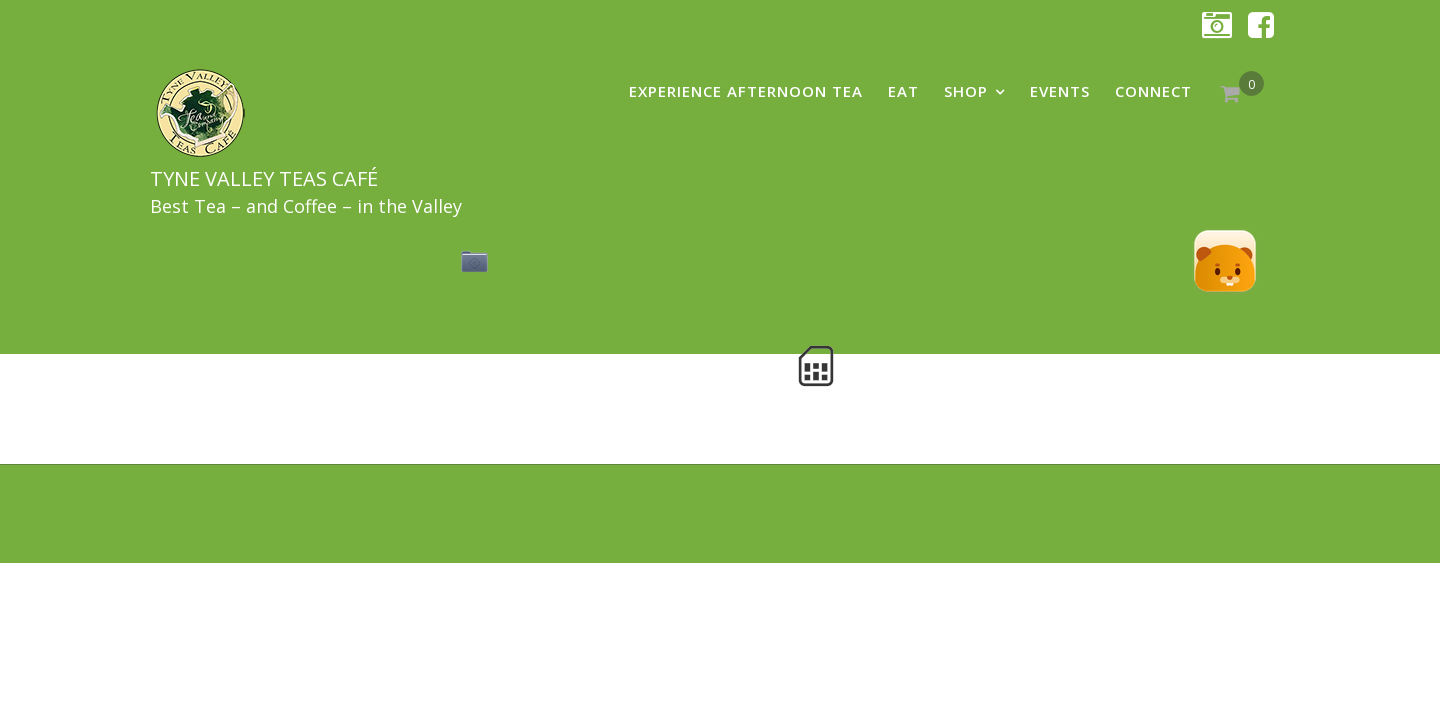 The image size is (1440, 720). I want to click on access public or shared files folder, so click(474, 261).